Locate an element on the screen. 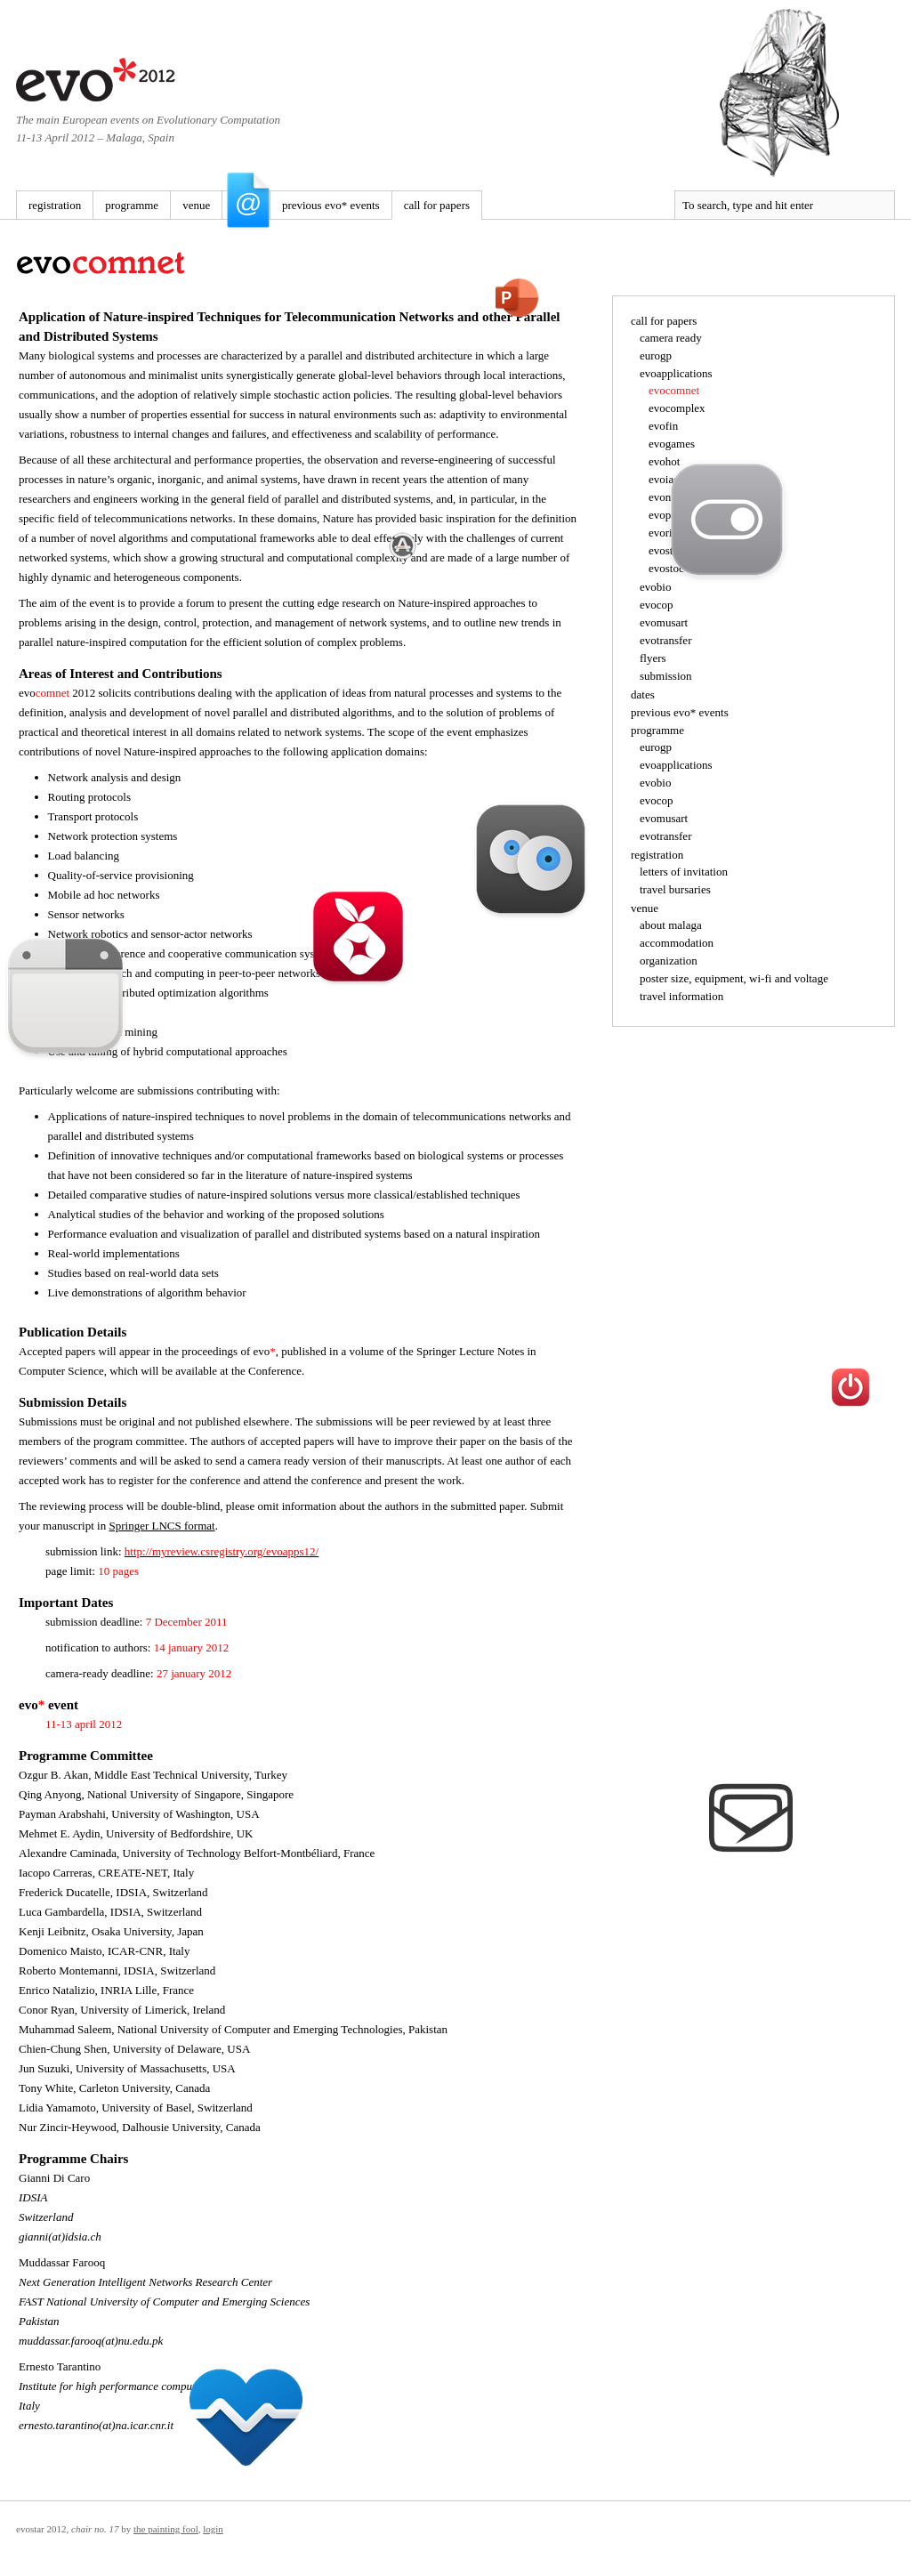 This screenshot has height=2576, width=911. open Microsoft PowerPoint is located at coordinates (517, 297).